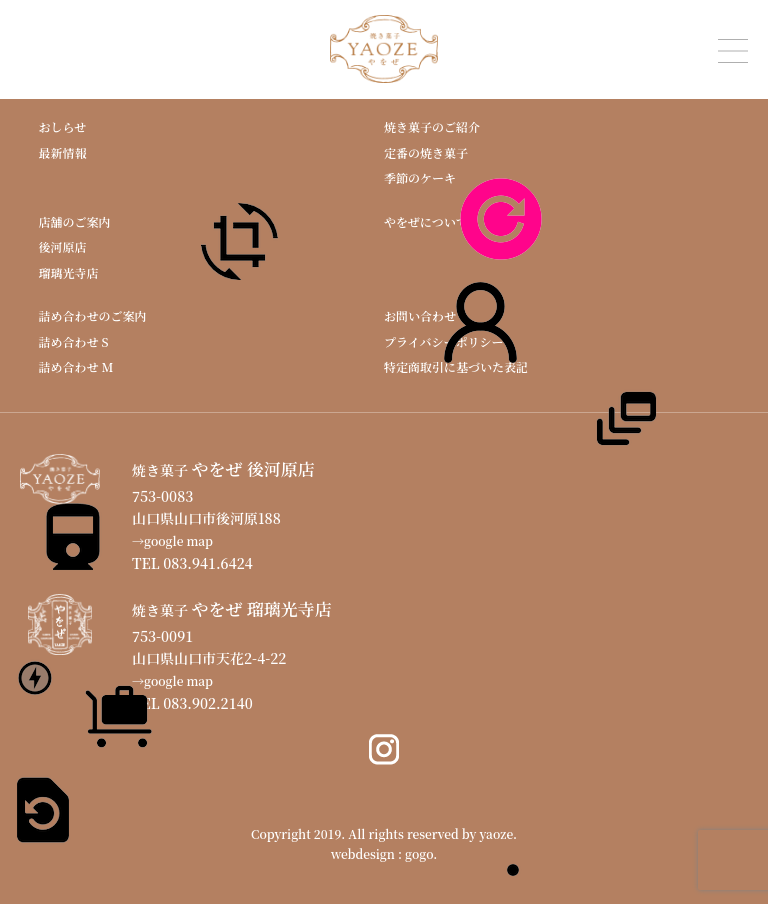  Describe the element at coordinates (501, 219) in the screenshot. I see `refresh or reload content` at that location.